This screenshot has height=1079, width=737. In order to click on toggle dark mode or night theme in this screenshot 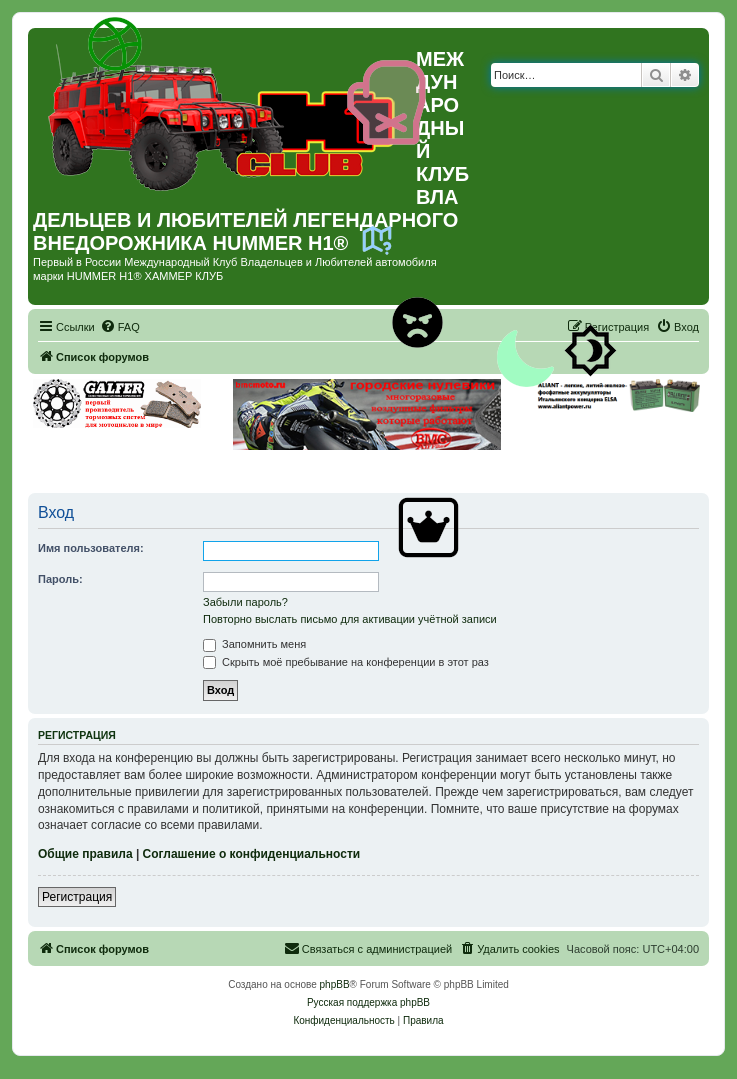, I will do `click(590, 350)`.